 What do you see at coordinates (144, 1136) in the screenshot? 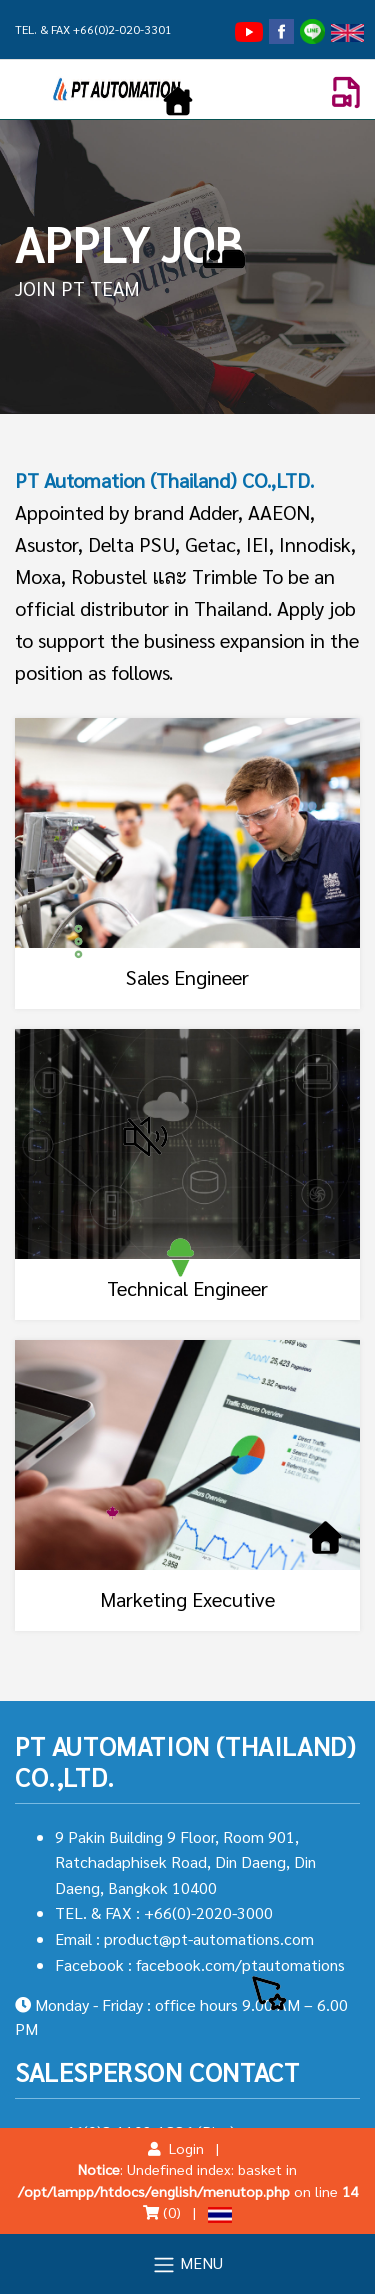
I see `mute audio or sound` at bounding box center [144, 1136].